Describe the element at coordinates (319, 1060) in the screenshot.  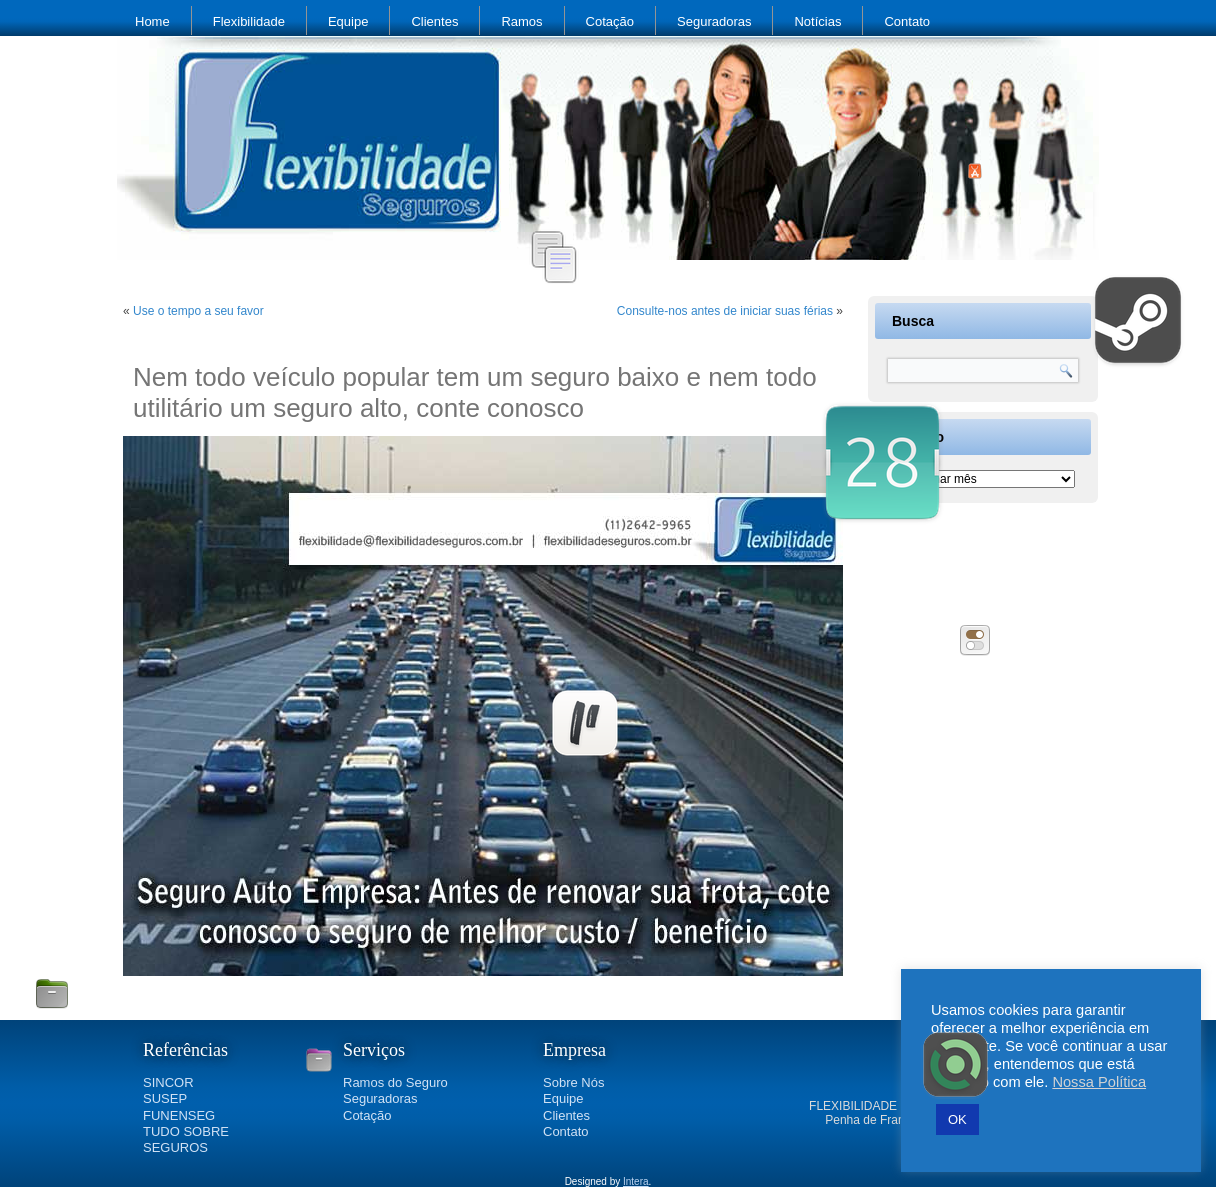
I see `open the nautilus file manager` at that location.